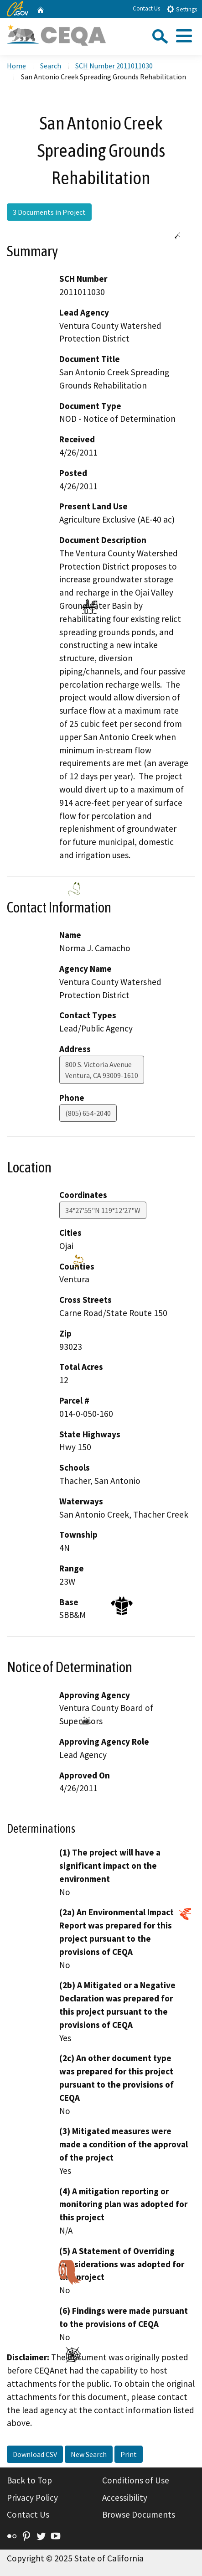  What do you see at coordinates (69, 2272) in the screenshot?
I see `access first aid or medical supplies` at bounding box center [69, 2272].